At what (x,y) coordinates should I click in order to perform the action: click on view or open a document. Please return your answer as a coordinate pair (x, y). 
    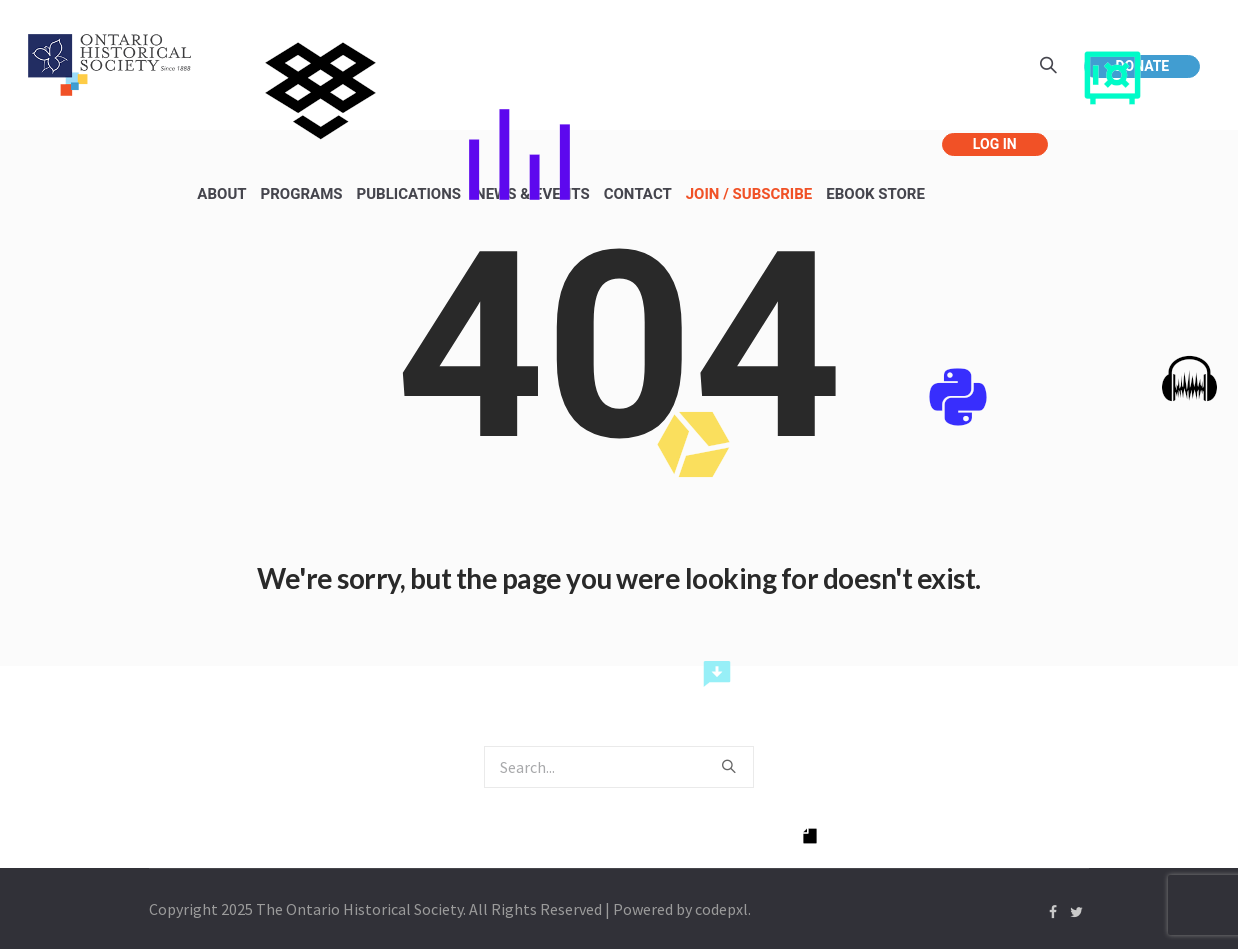
    Looking at the image, I should click on (810, 836).